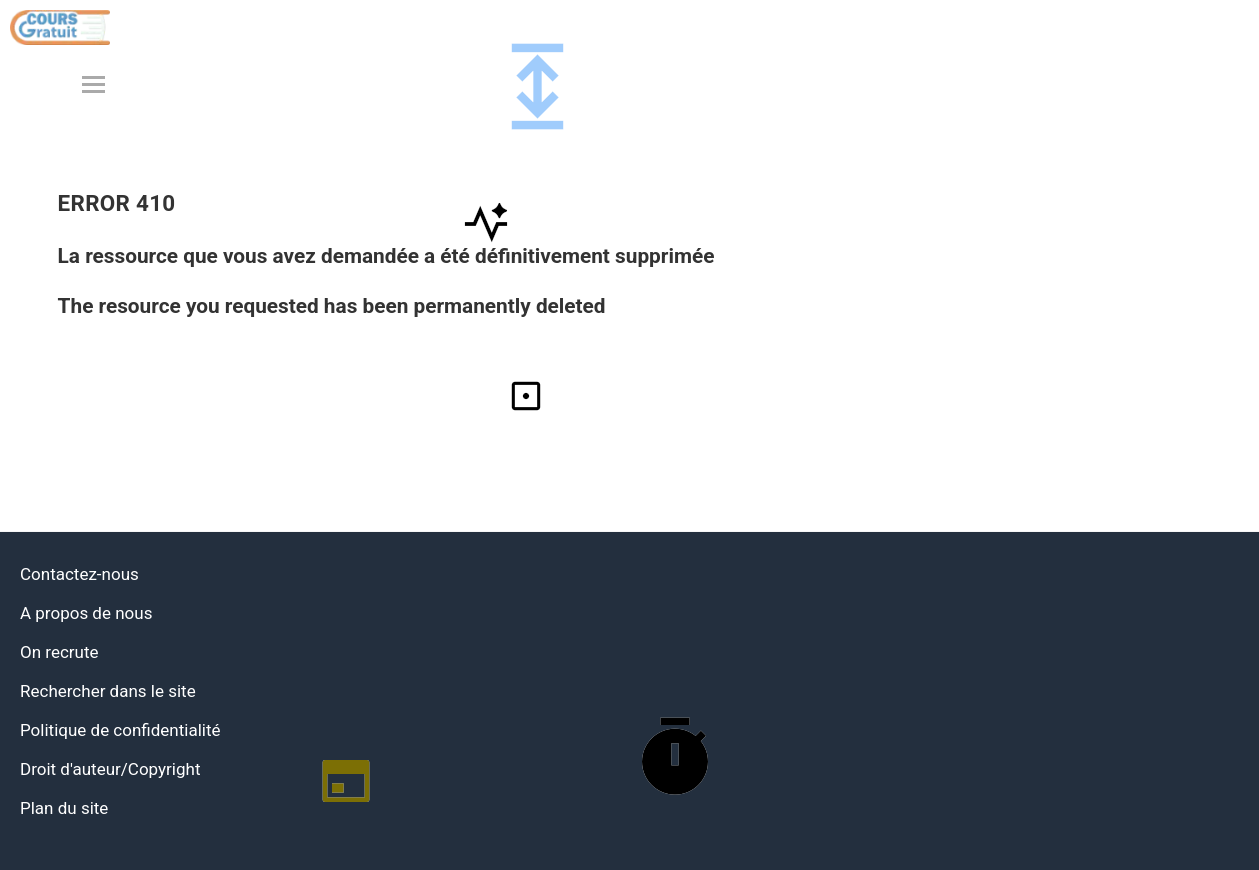  What do you see at coordinates (346, 781) in the screenshot?
I see `switch to calendar view` at bounding box center [346, 781].